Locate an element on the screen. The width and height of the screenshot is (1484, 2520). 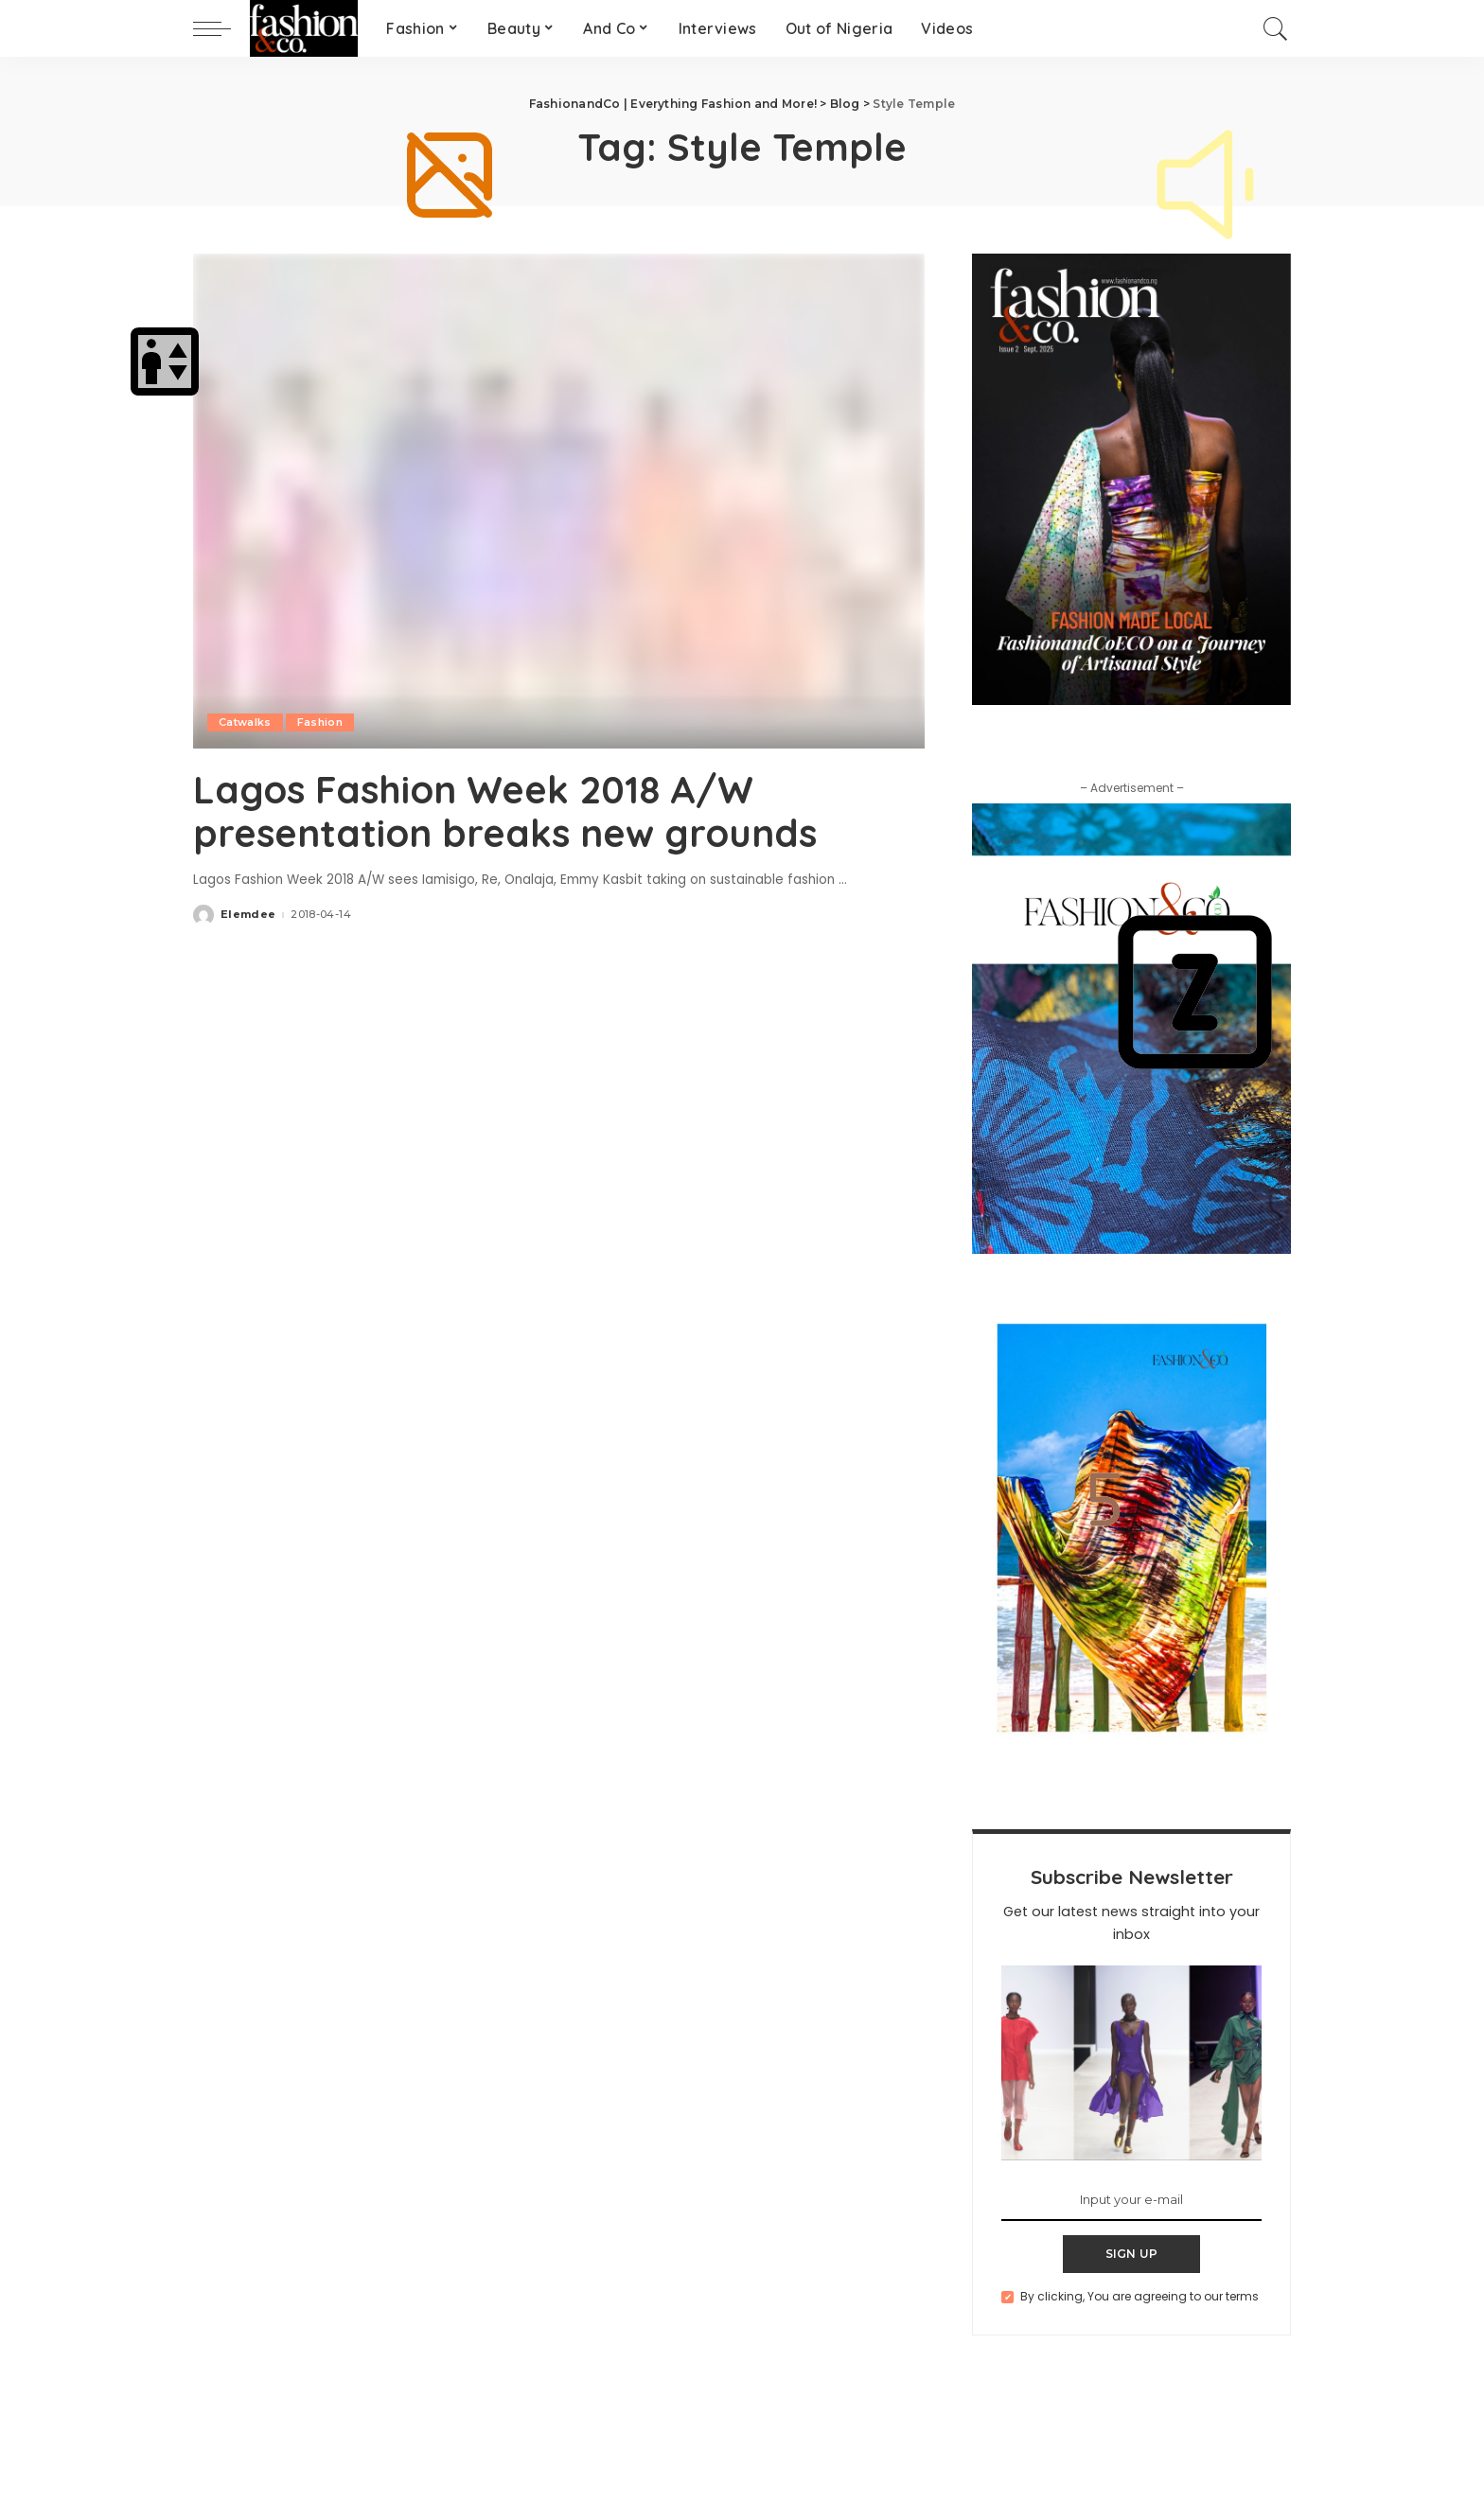
image unavailable or cannot be displayed is located at coordinates (450, 175).